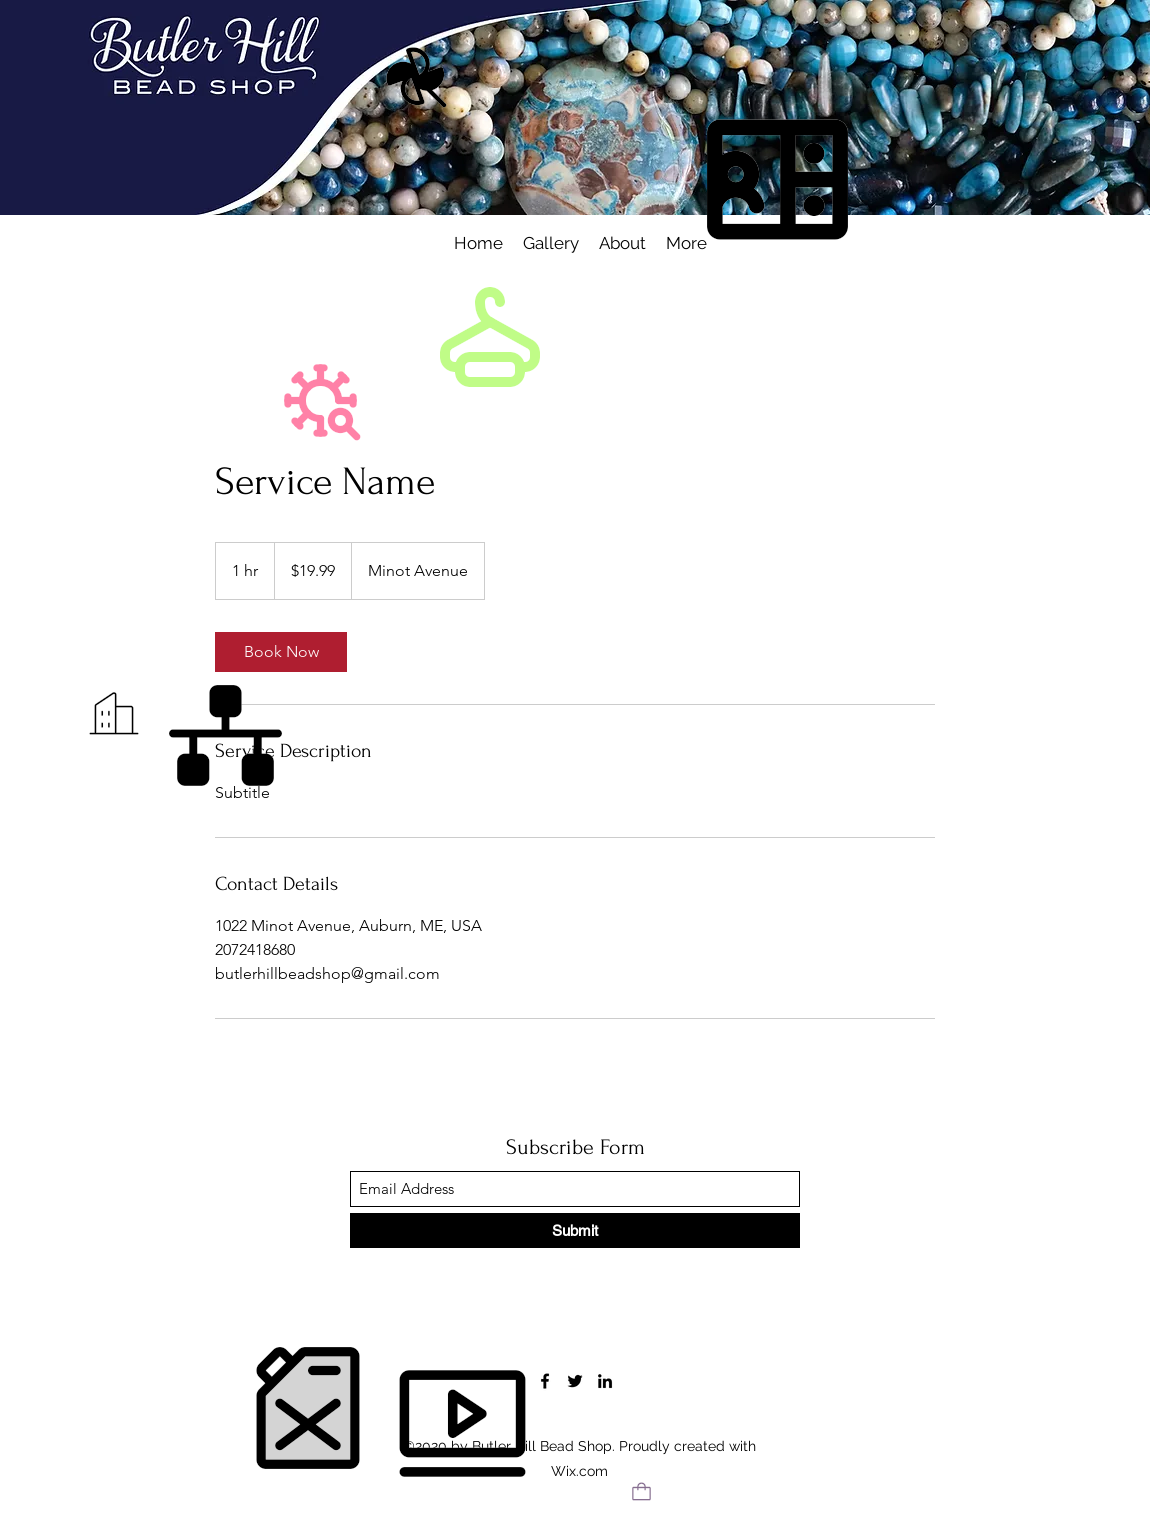 The width and height of the screenshot is (1150, 1516). Describe the element at coordinates (225, 737) in the screenshot. I see `view network connections` at that location.